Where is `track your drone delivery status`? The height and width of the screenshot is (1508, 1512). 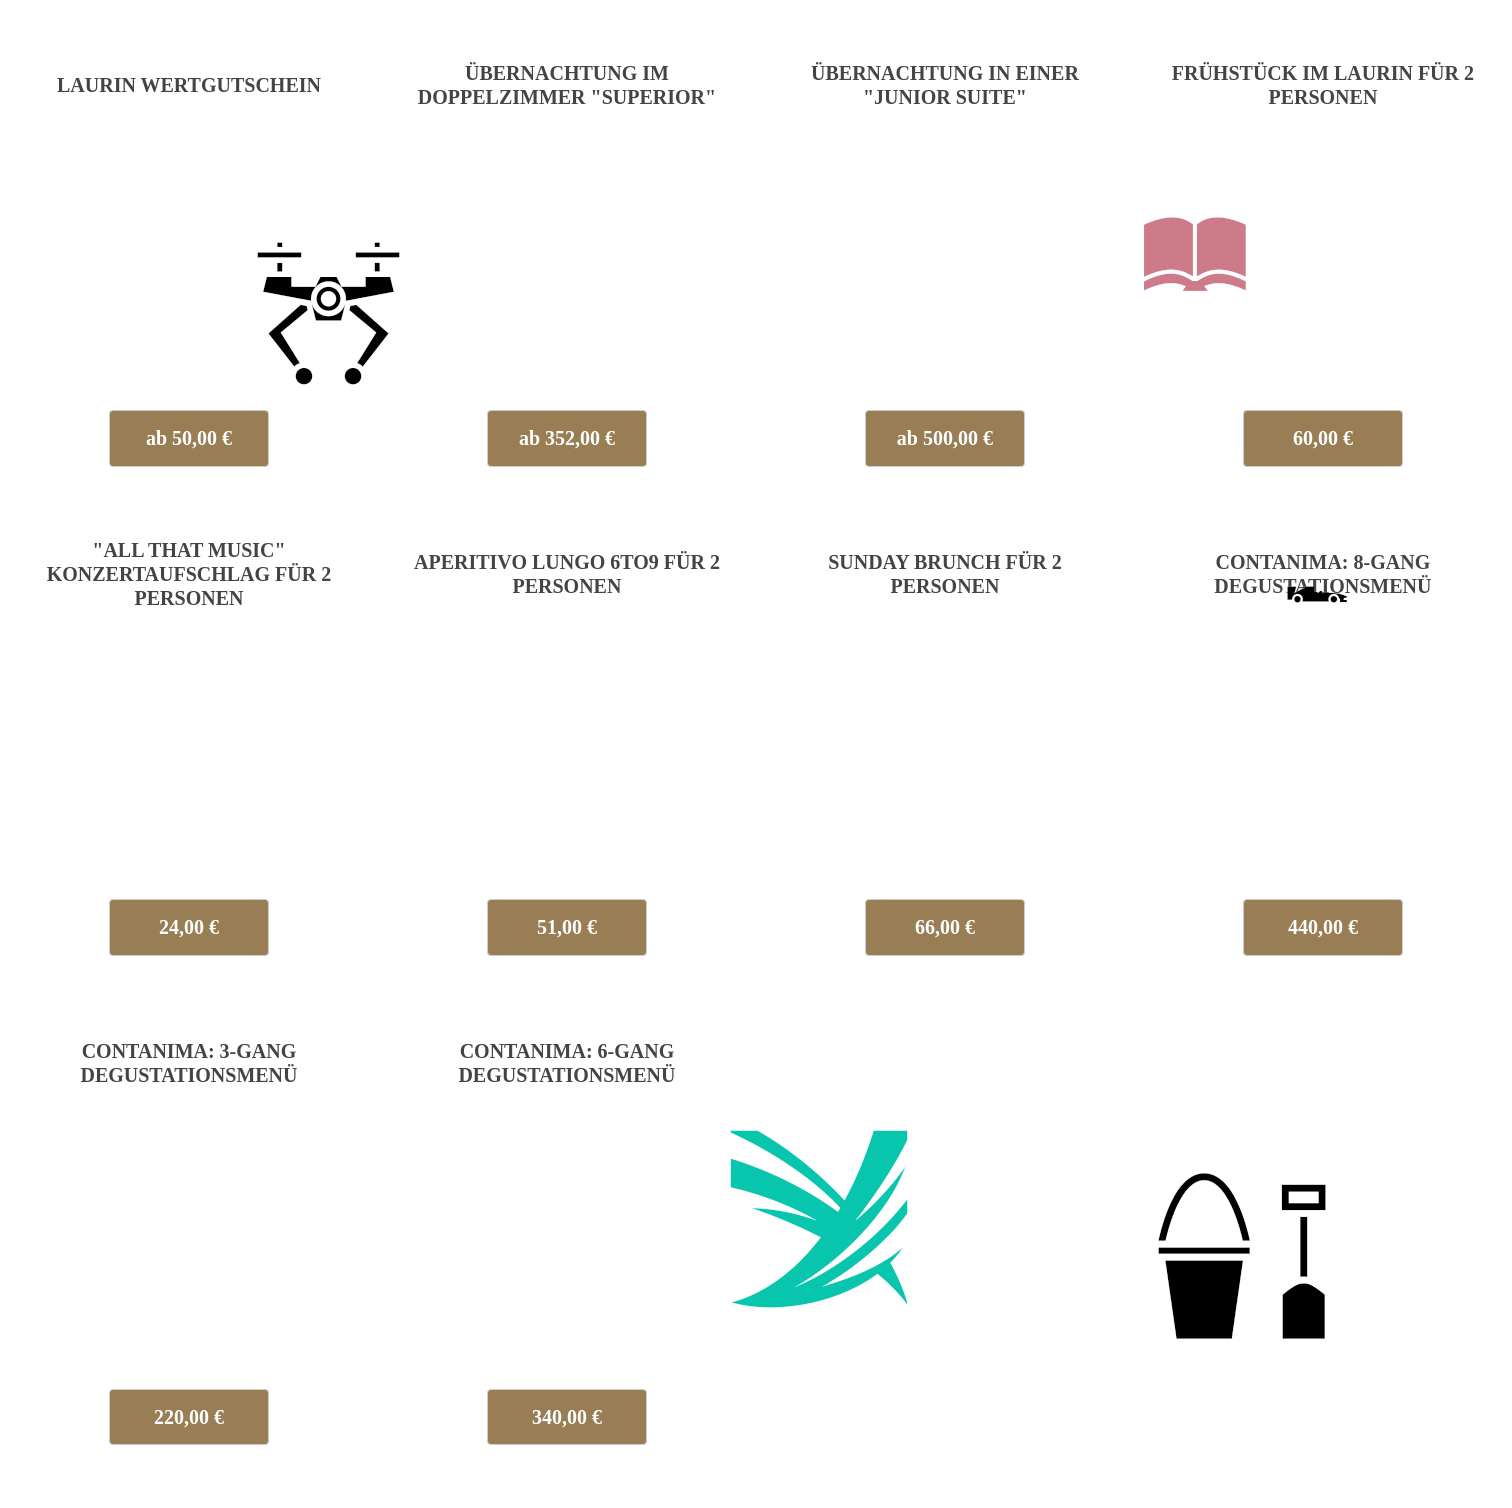
track your drone delivery status is located at coordinates (328, 313).